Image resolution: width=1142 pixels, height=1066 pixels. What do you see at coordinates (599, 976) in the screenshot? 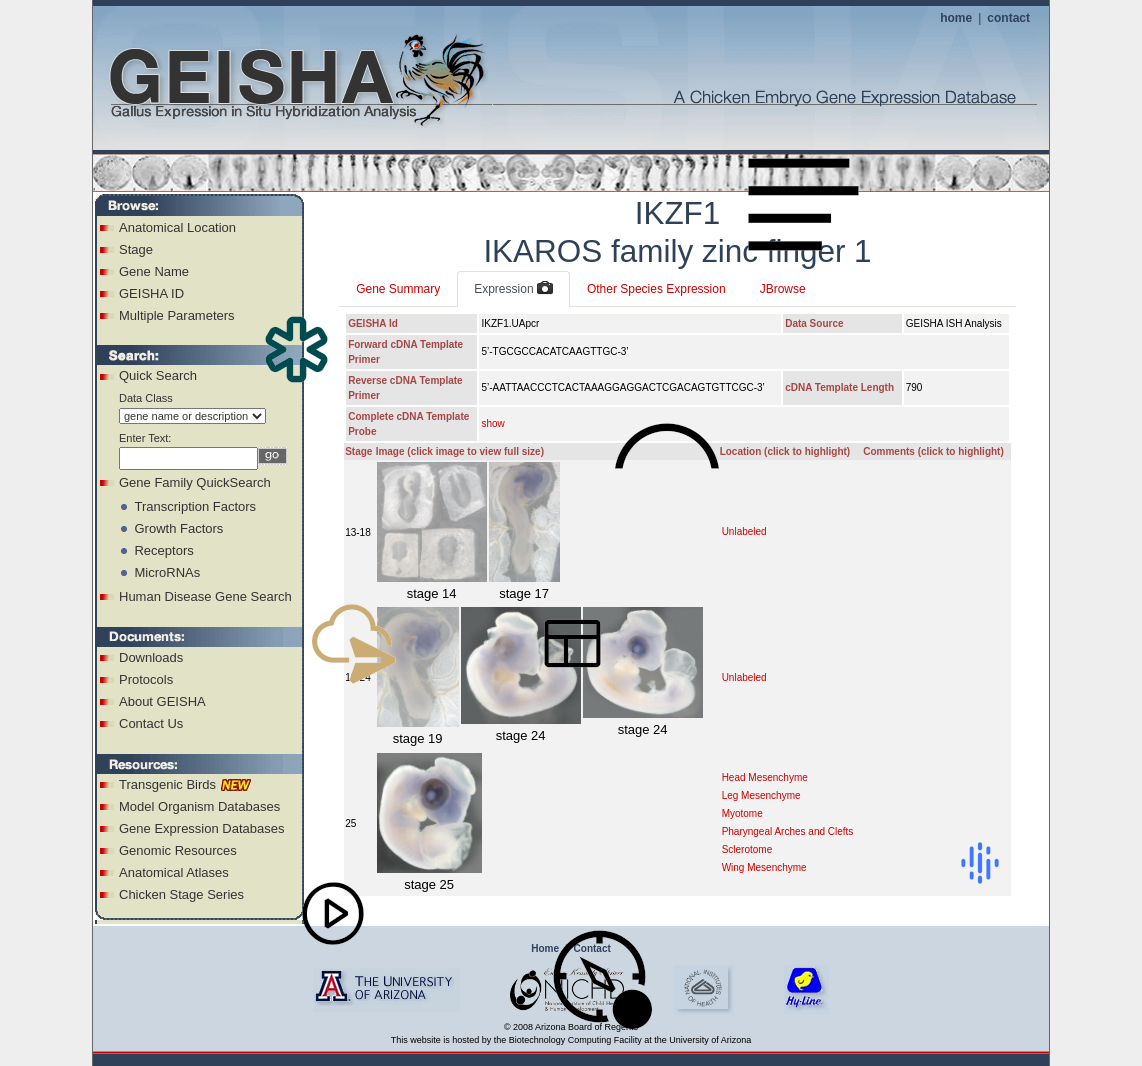
I see `indicates current location on a map` at bounding box center [599, 976].